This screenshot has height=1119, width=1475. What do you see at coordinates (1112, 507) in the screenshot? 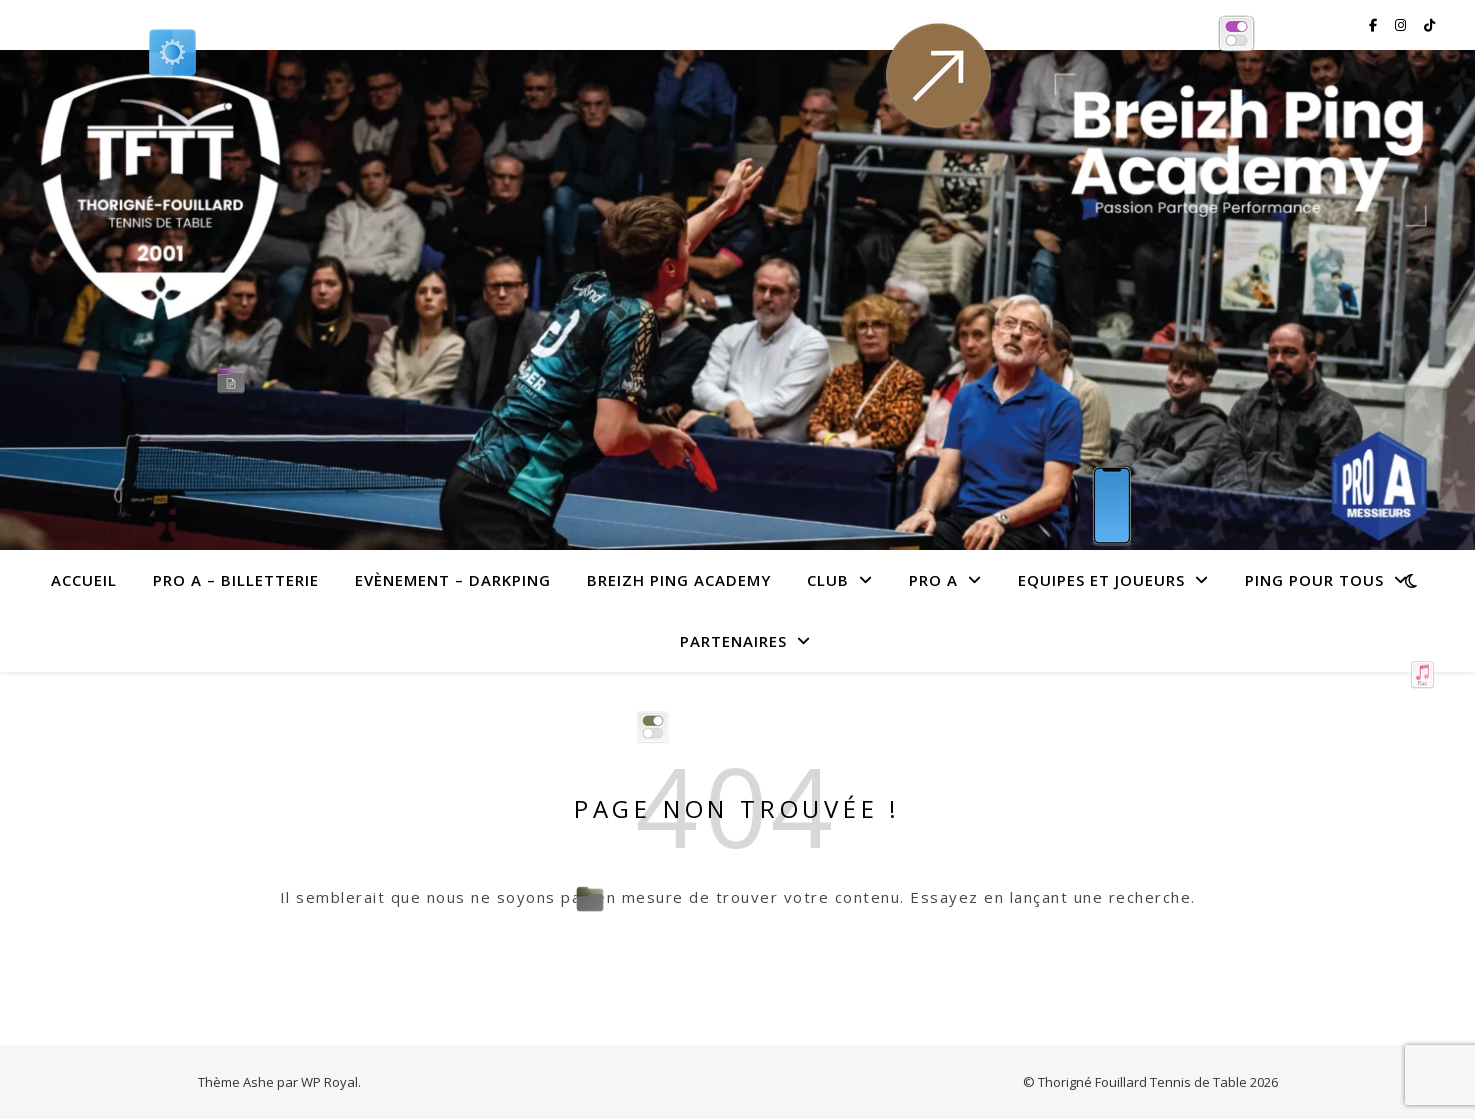
I see `iPhone 12 device icon` at bounding box center [1112, 507].